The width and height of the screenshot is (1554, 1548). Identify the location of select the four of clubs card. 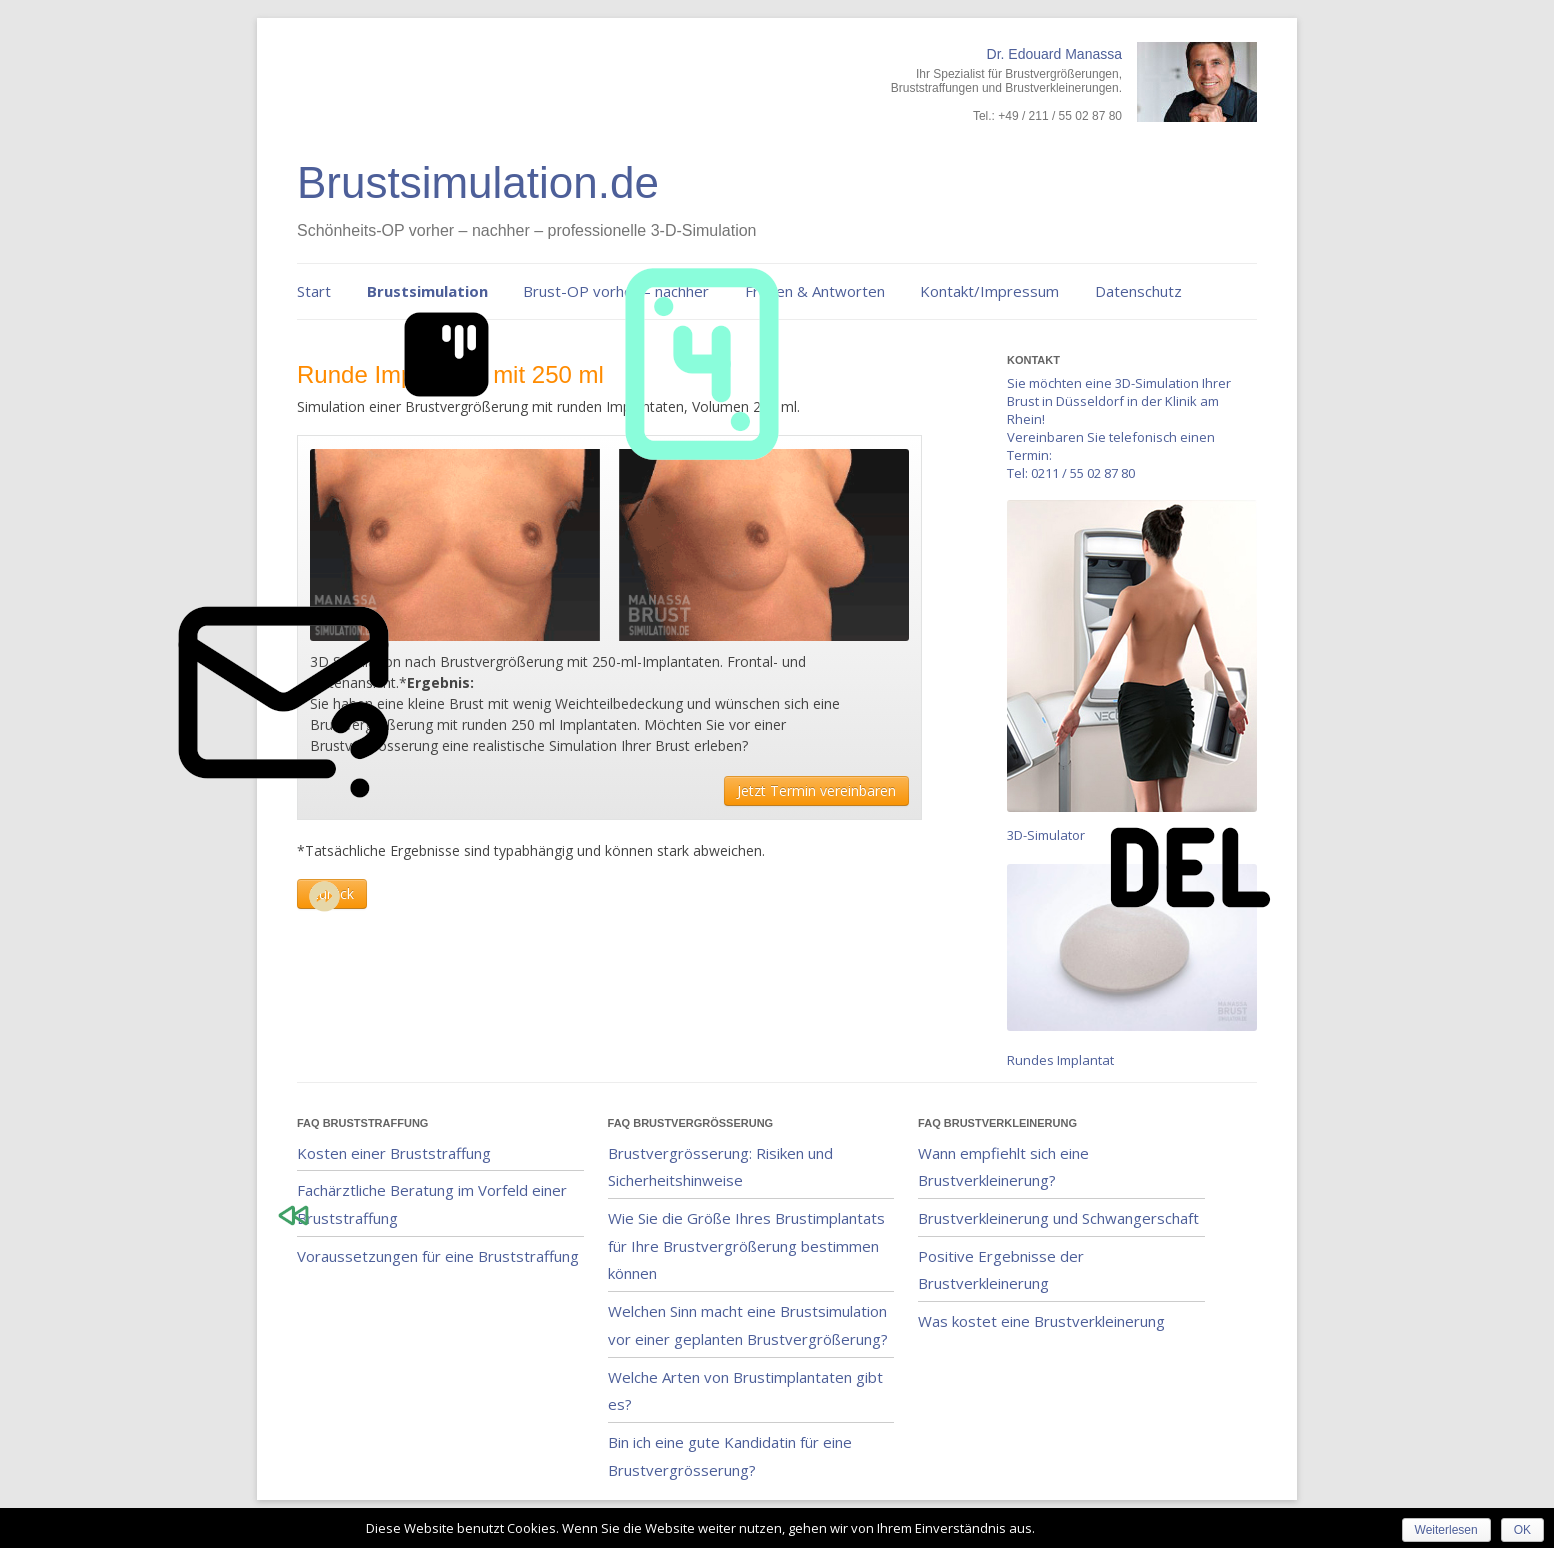
(702, 364).